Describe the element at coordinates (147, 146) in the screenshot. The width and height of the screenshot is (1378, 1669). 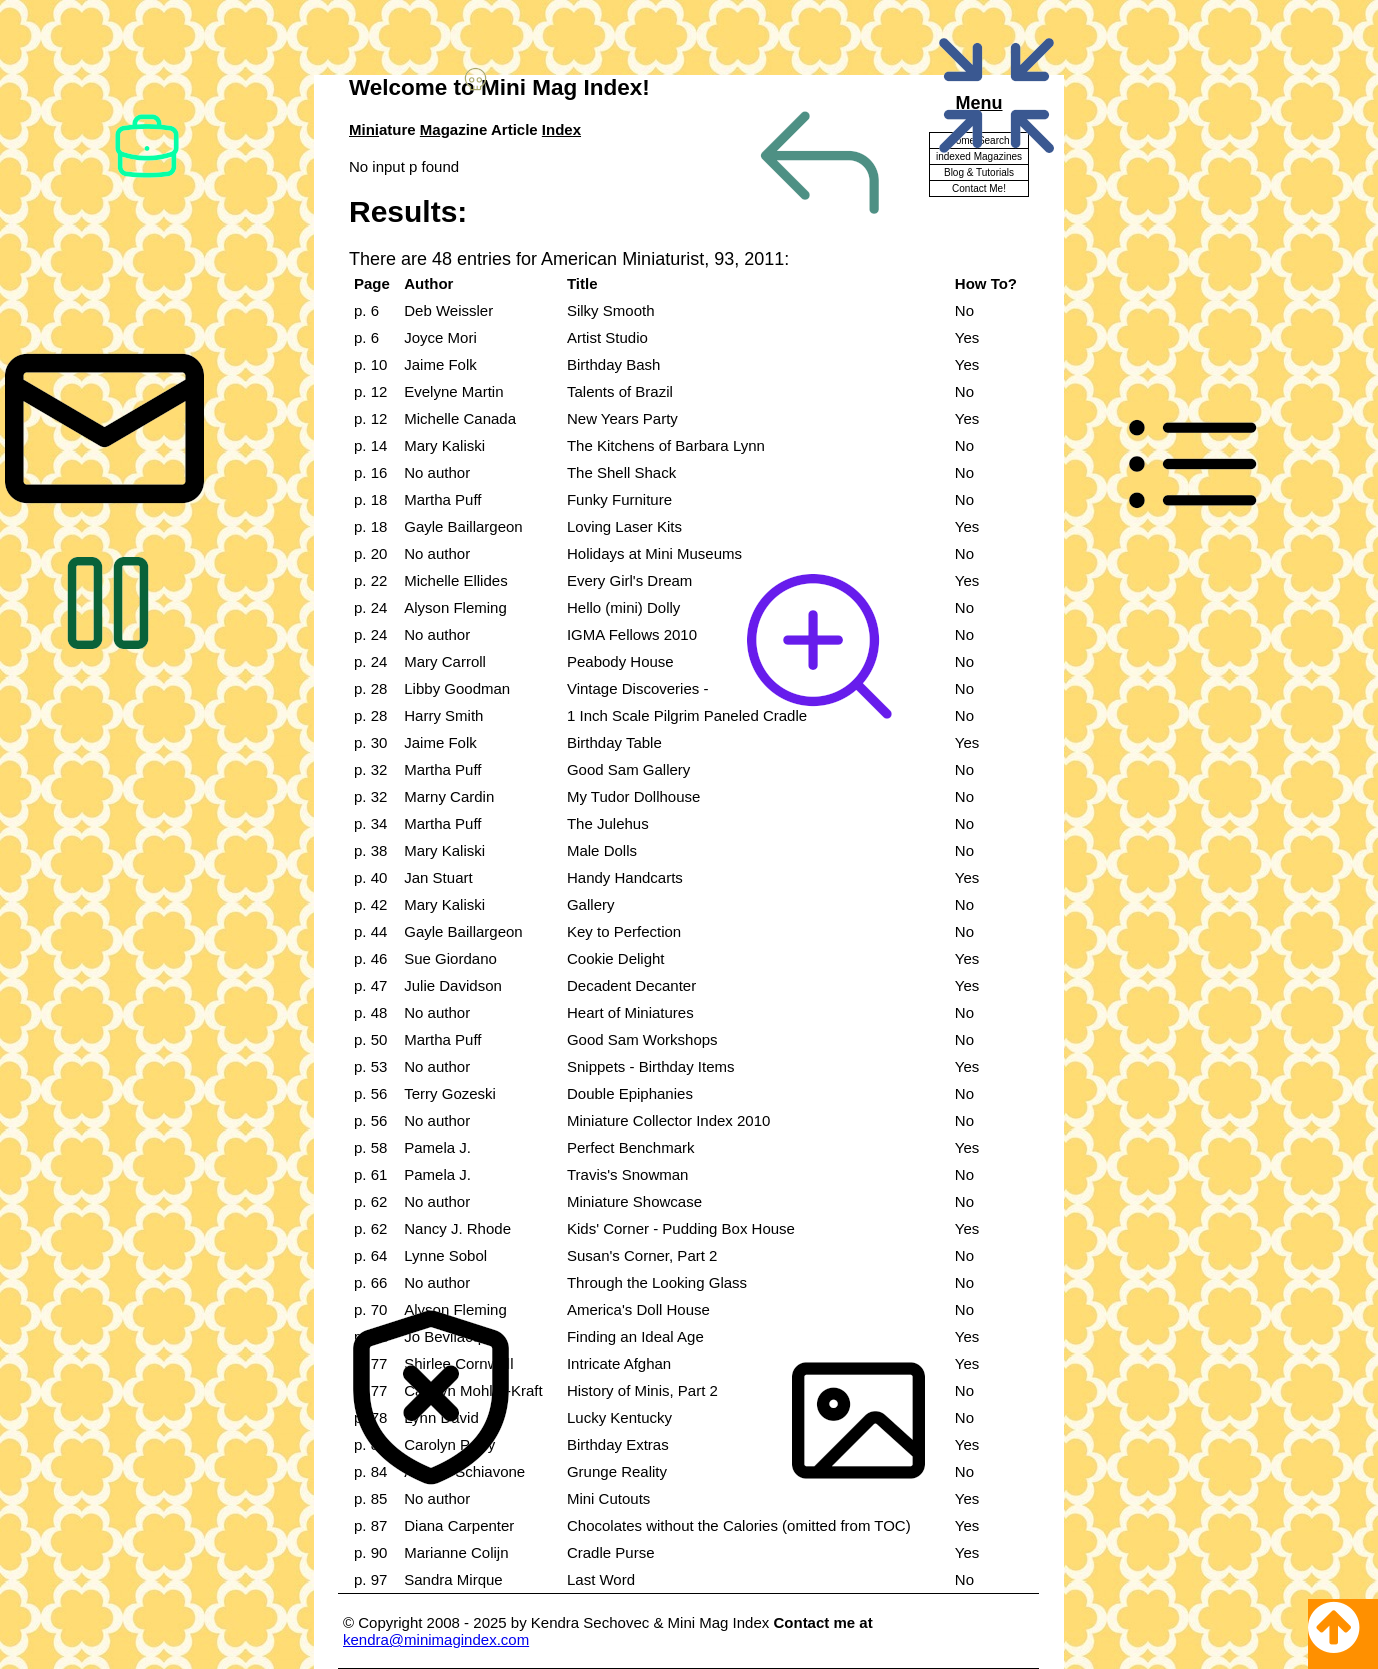
I see `access work or business documents` at that location.